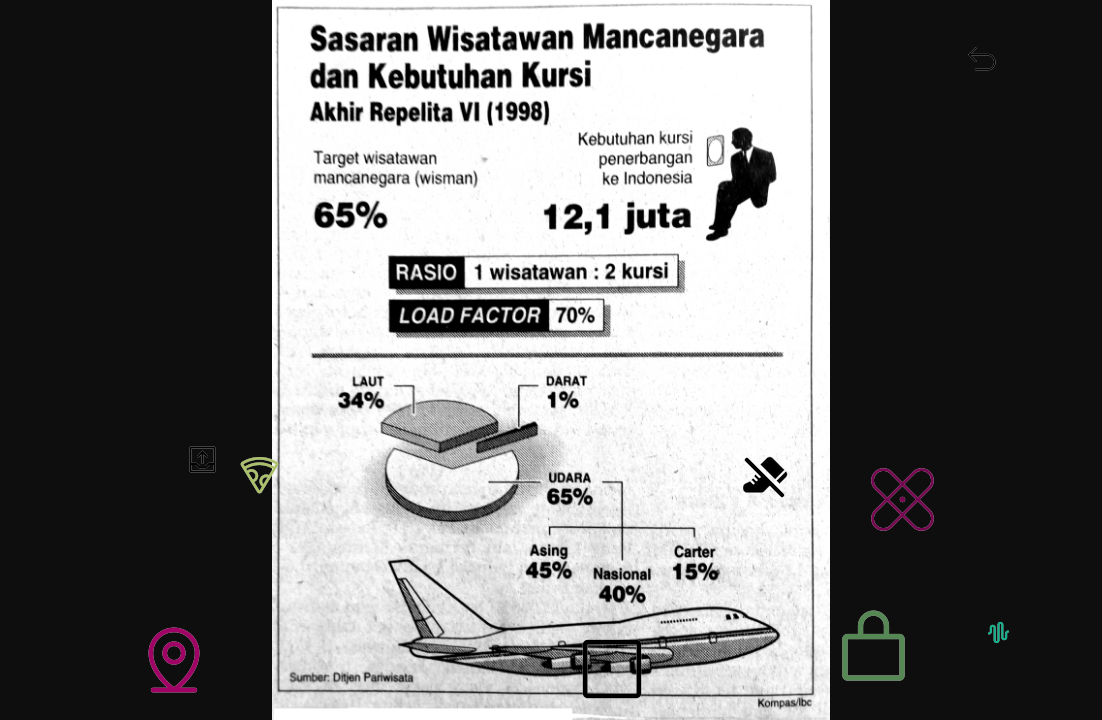 The image size is (1102, 720). I want to click on audio waveform visualization, so click(998, 632).